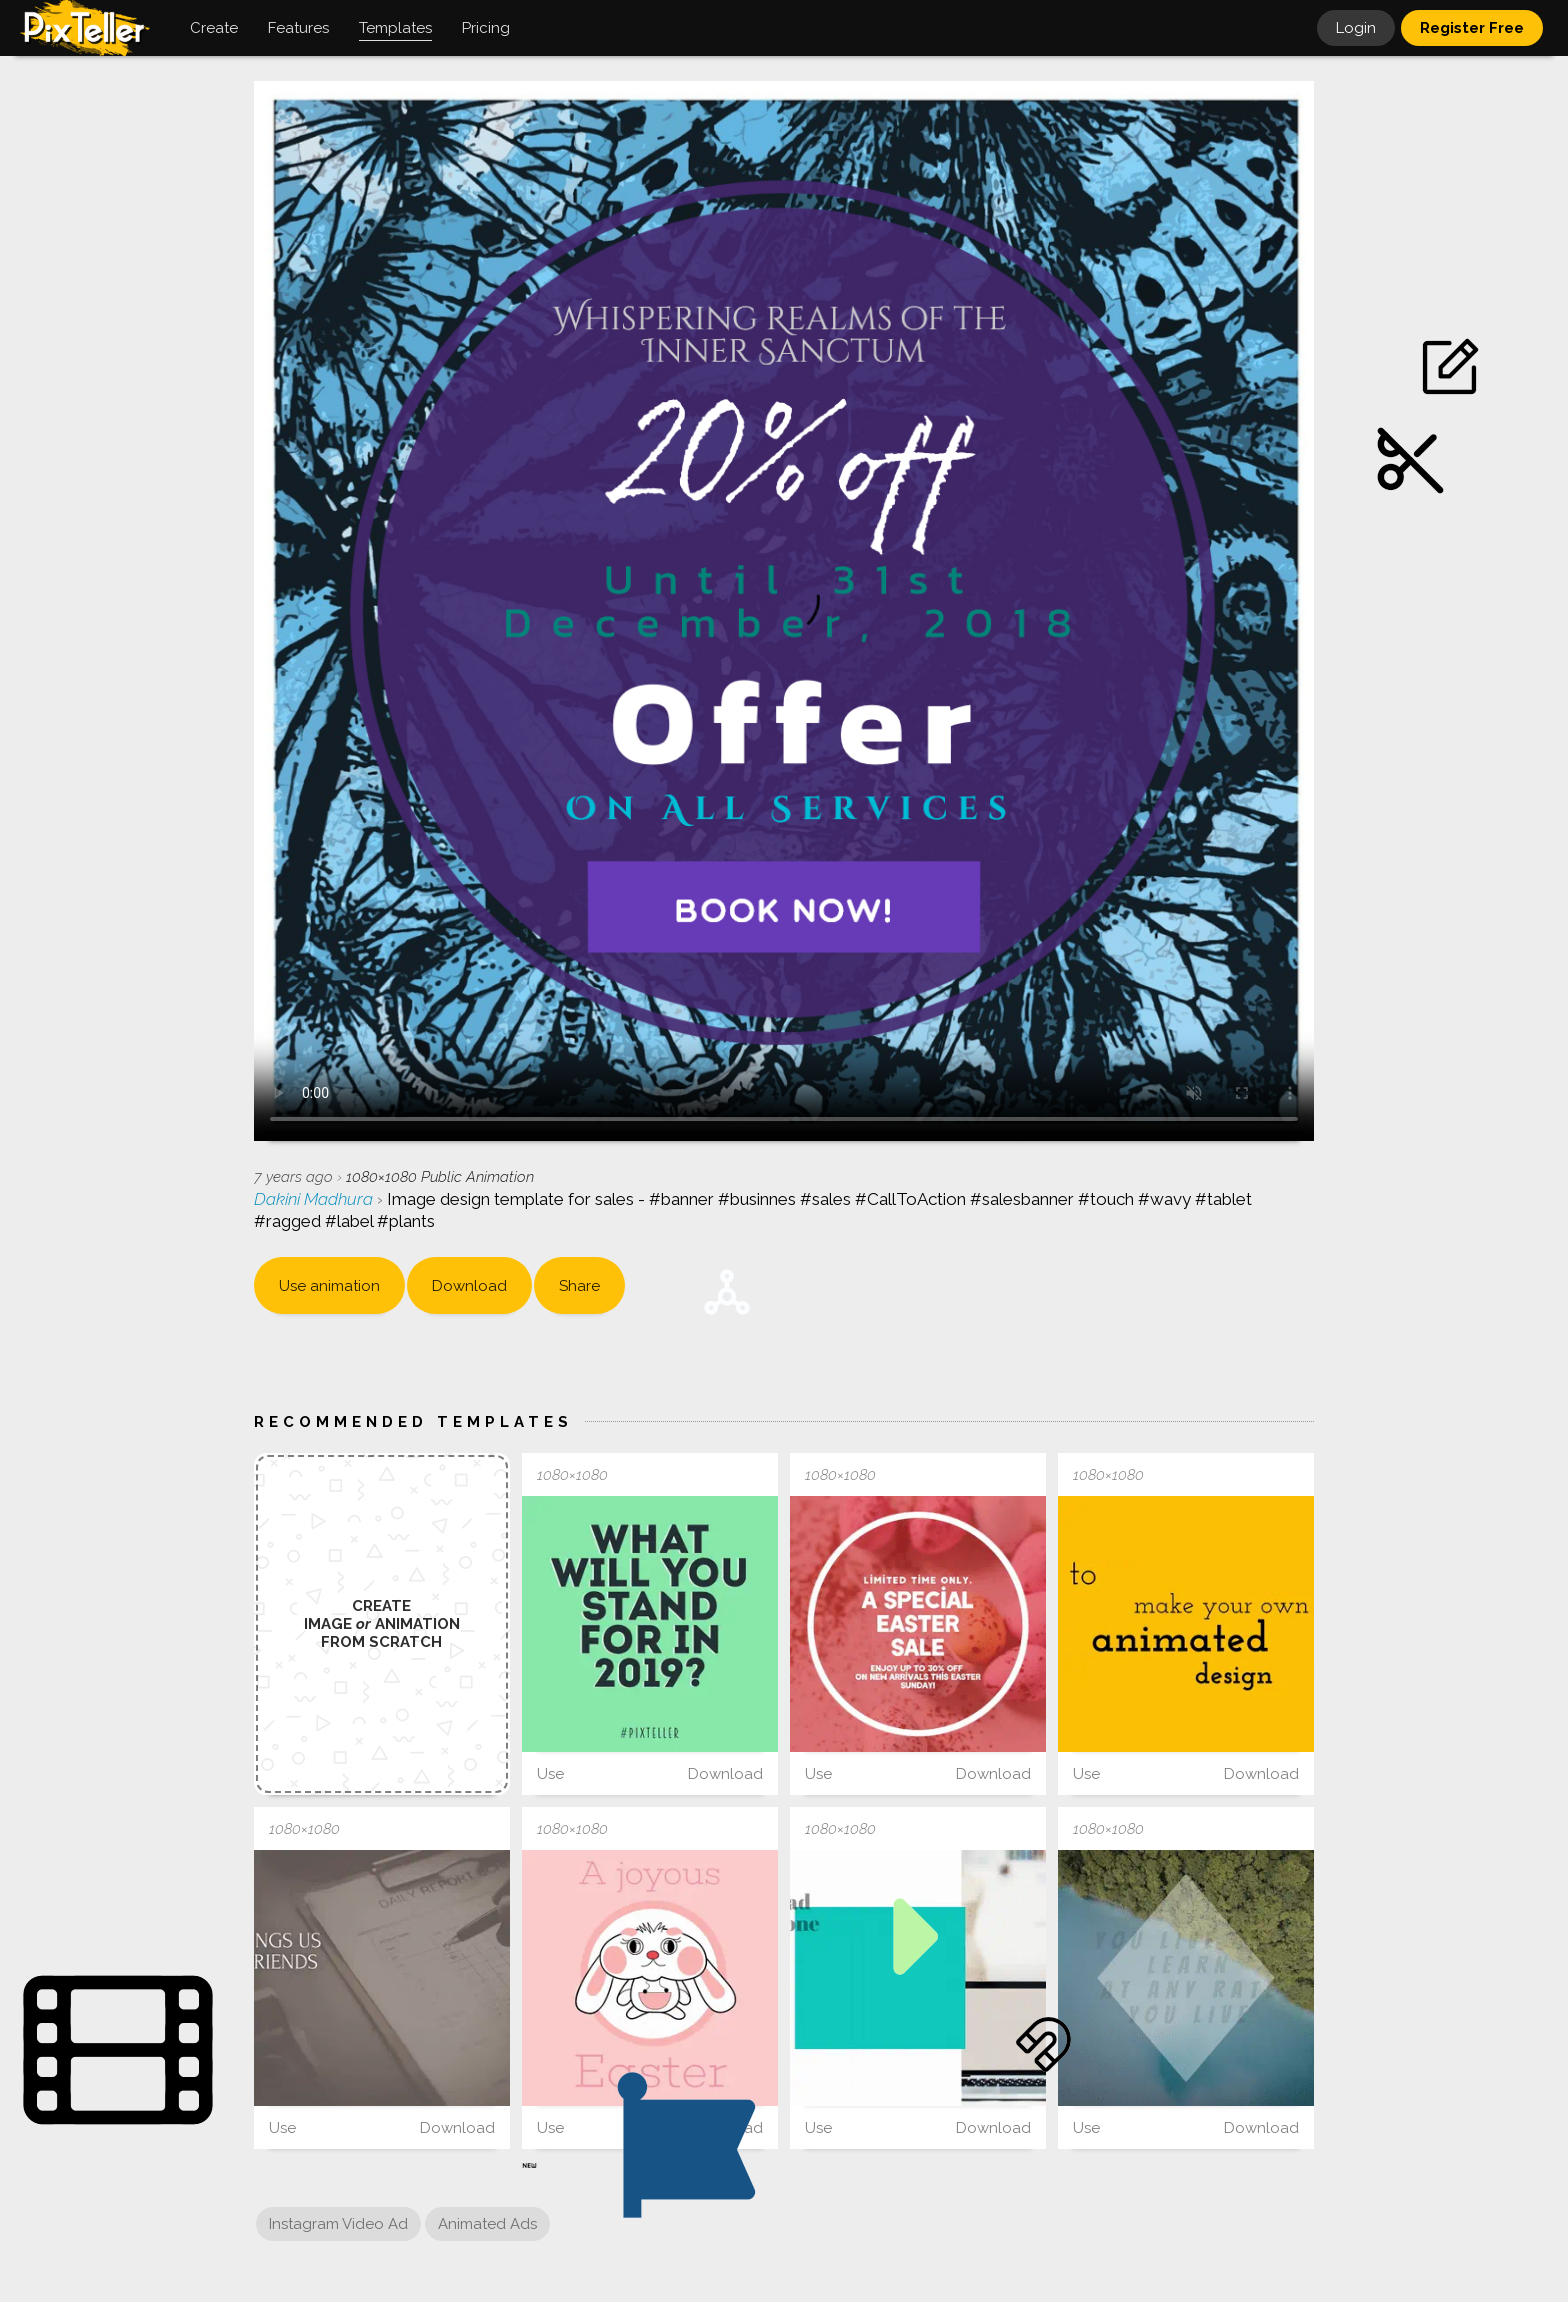 The height and width of the screenshot is (2302, 1568). Describe the element at coordinates (1410, 460) in the screenshot. I see `cutting tool disabled or unavailable` at that location.